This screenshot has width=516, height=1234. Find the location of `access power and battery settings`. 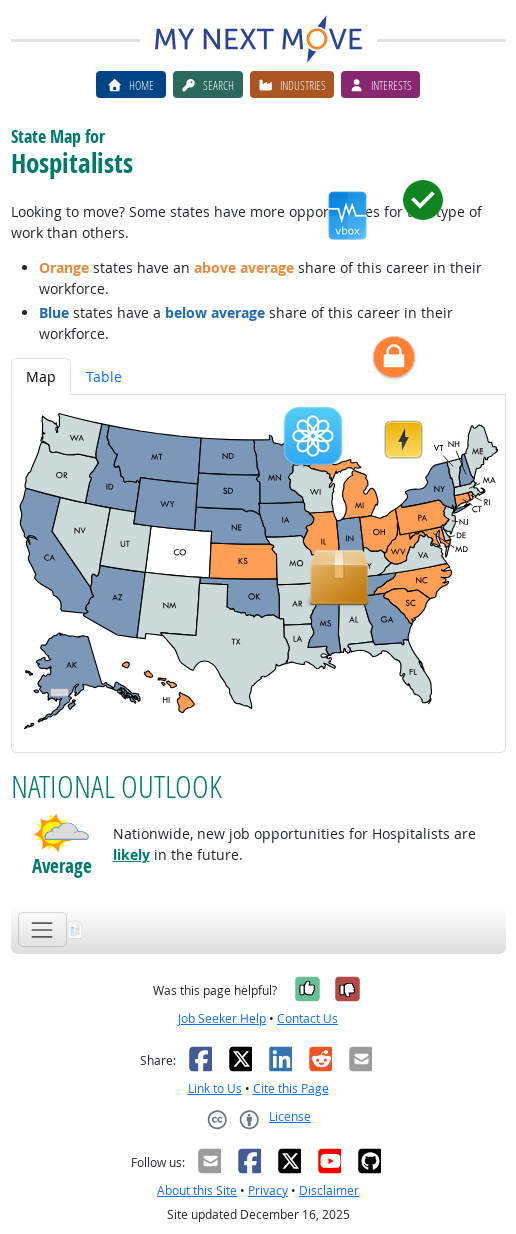

access power and battery settings is located at coordinates (403, 439).